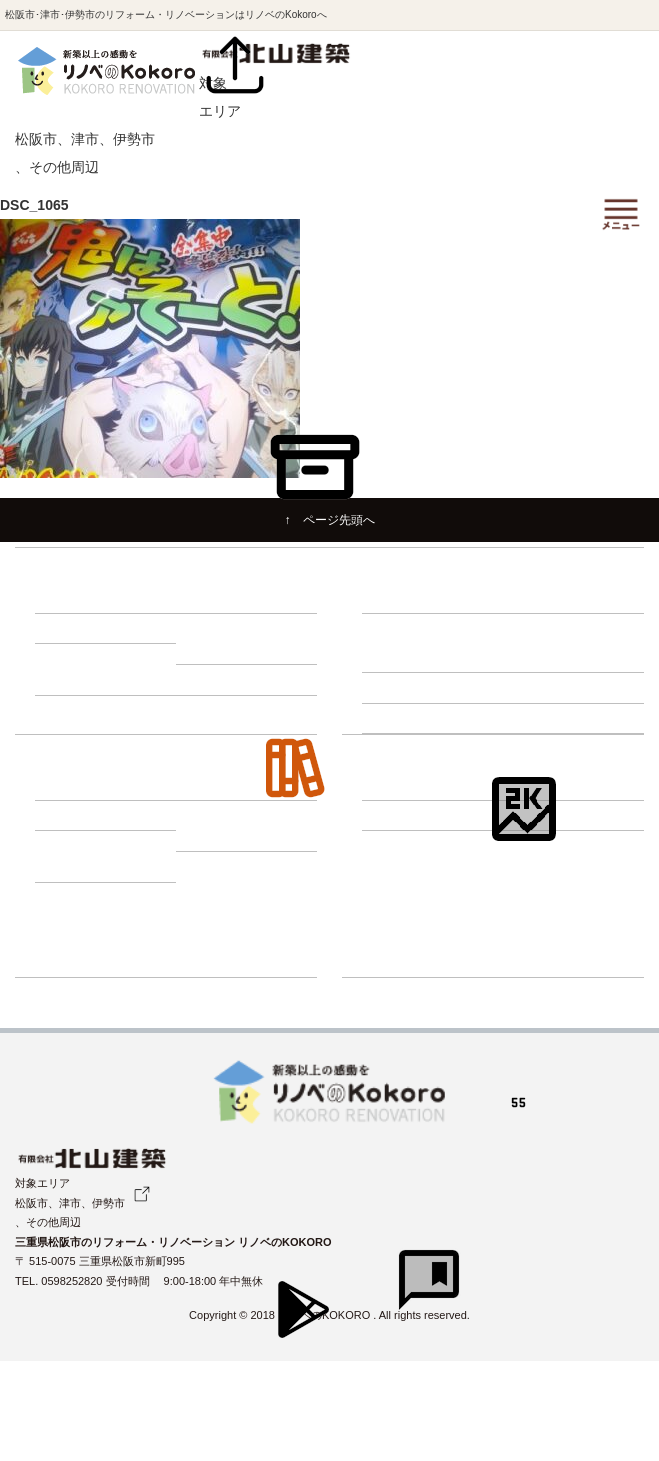 This screenshot has width=659, height=1461. Describe the element at coordinates (142, 1194) in the screenshot. I see `open link in a new window or tab` at that location.